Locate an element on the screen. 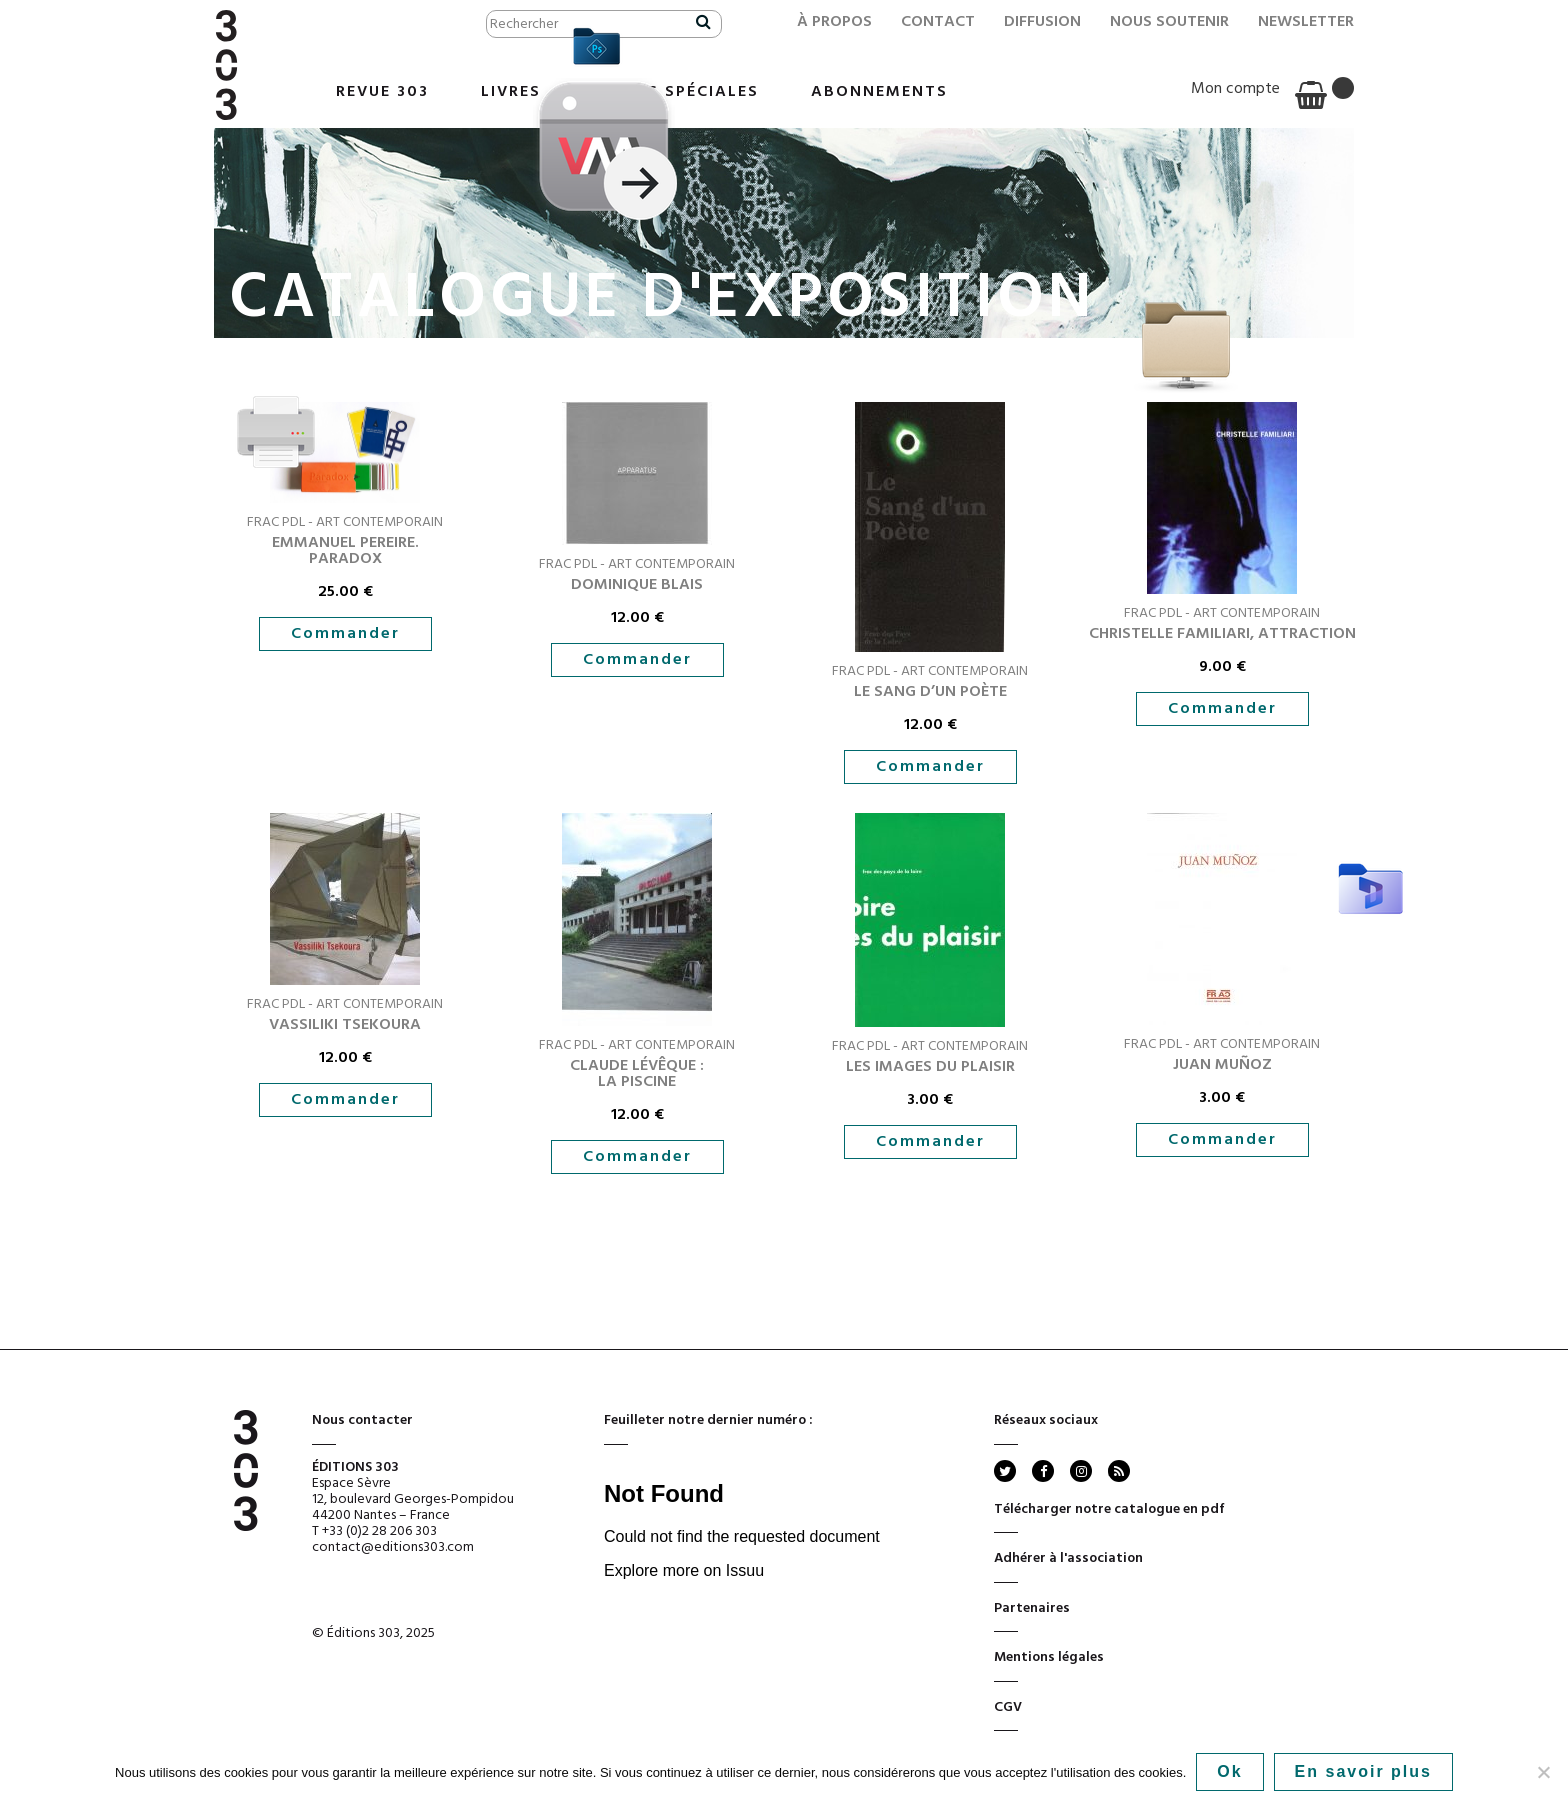 The image size is (1568, 1806). access files stored on a remote server is located at coordinates (1186, 348).